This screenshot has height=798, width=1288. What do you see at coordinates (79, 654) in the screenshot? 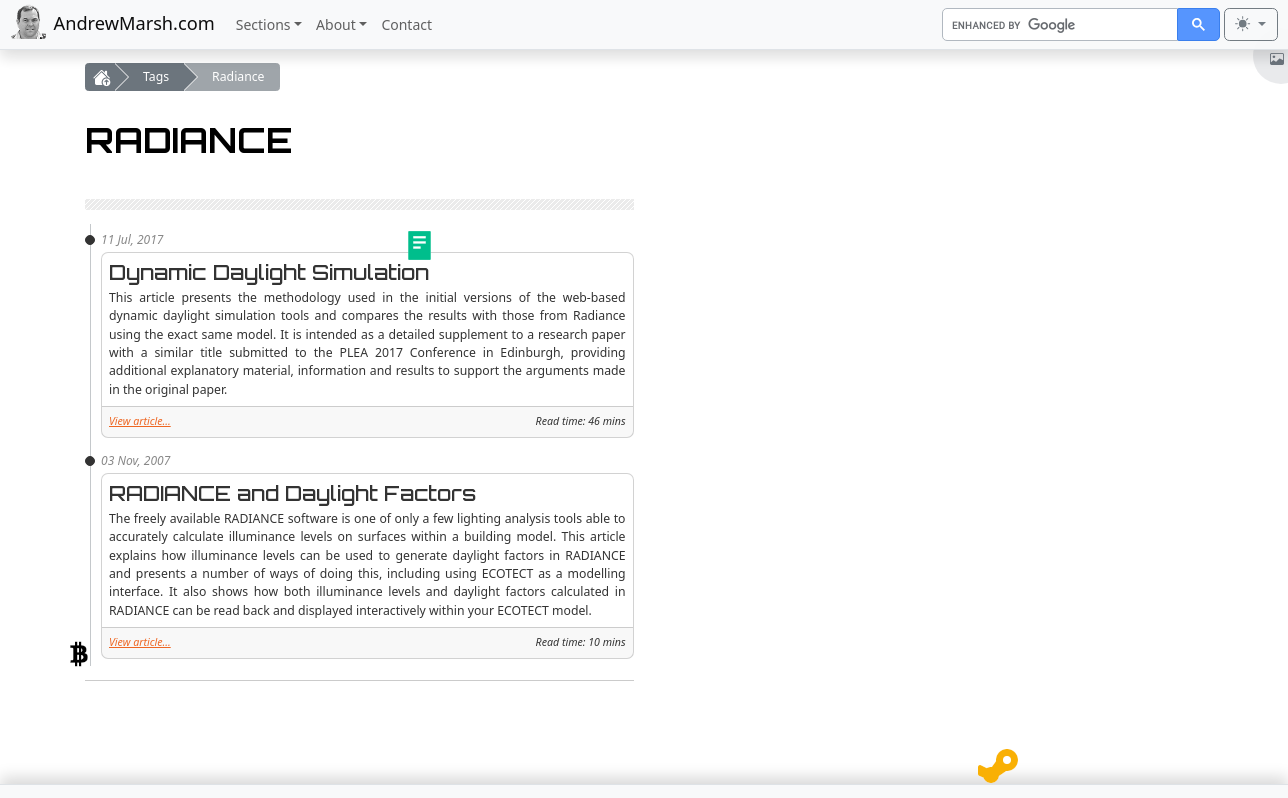
I see `bitcoin cryptocurrency logo` at bounding box center [79, 654].